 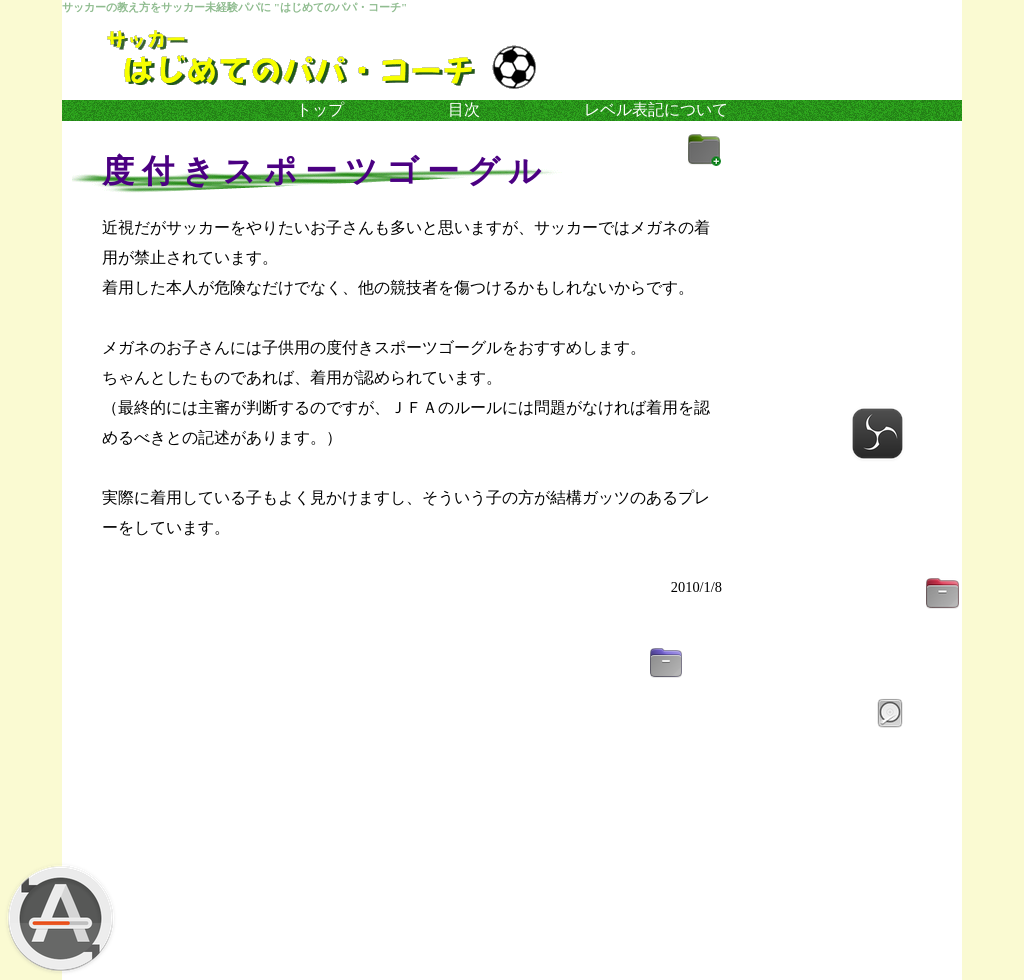 What do you see at coordinates (704, 149) in the screenshot?
I see `create a new folder` at bounding box center [704, 149].